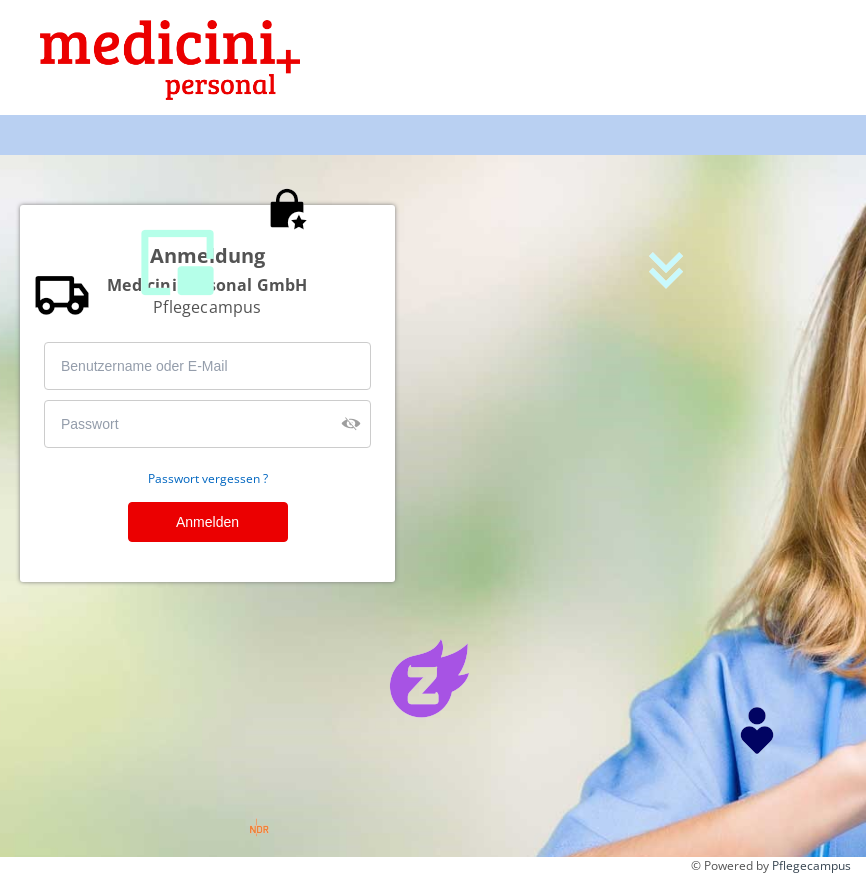 Image resolution: width=866 pixels, height=875 pixels. I want to click on visit ZCOOL design community, so click(429, 678).